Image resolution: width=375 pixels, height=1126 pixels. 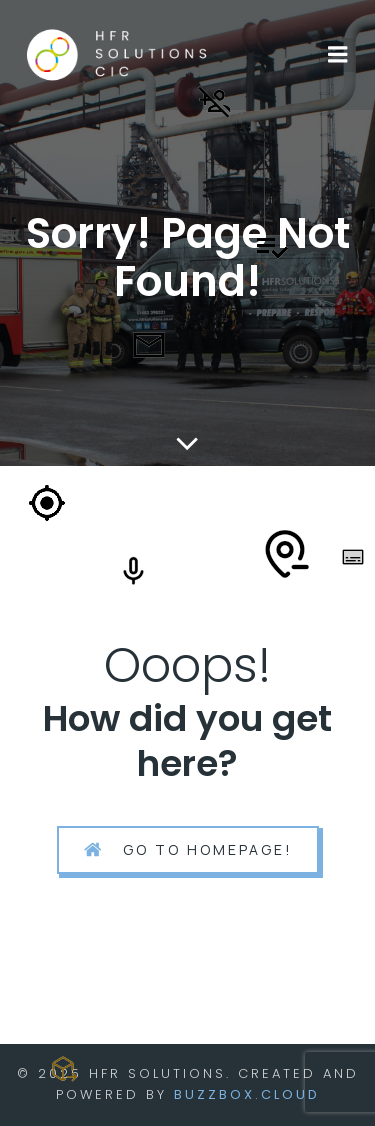 What do you see at coordinates (272, 247) in the screenshot?
I see `item successfully added to playlist` at bounding box center [272, 247].